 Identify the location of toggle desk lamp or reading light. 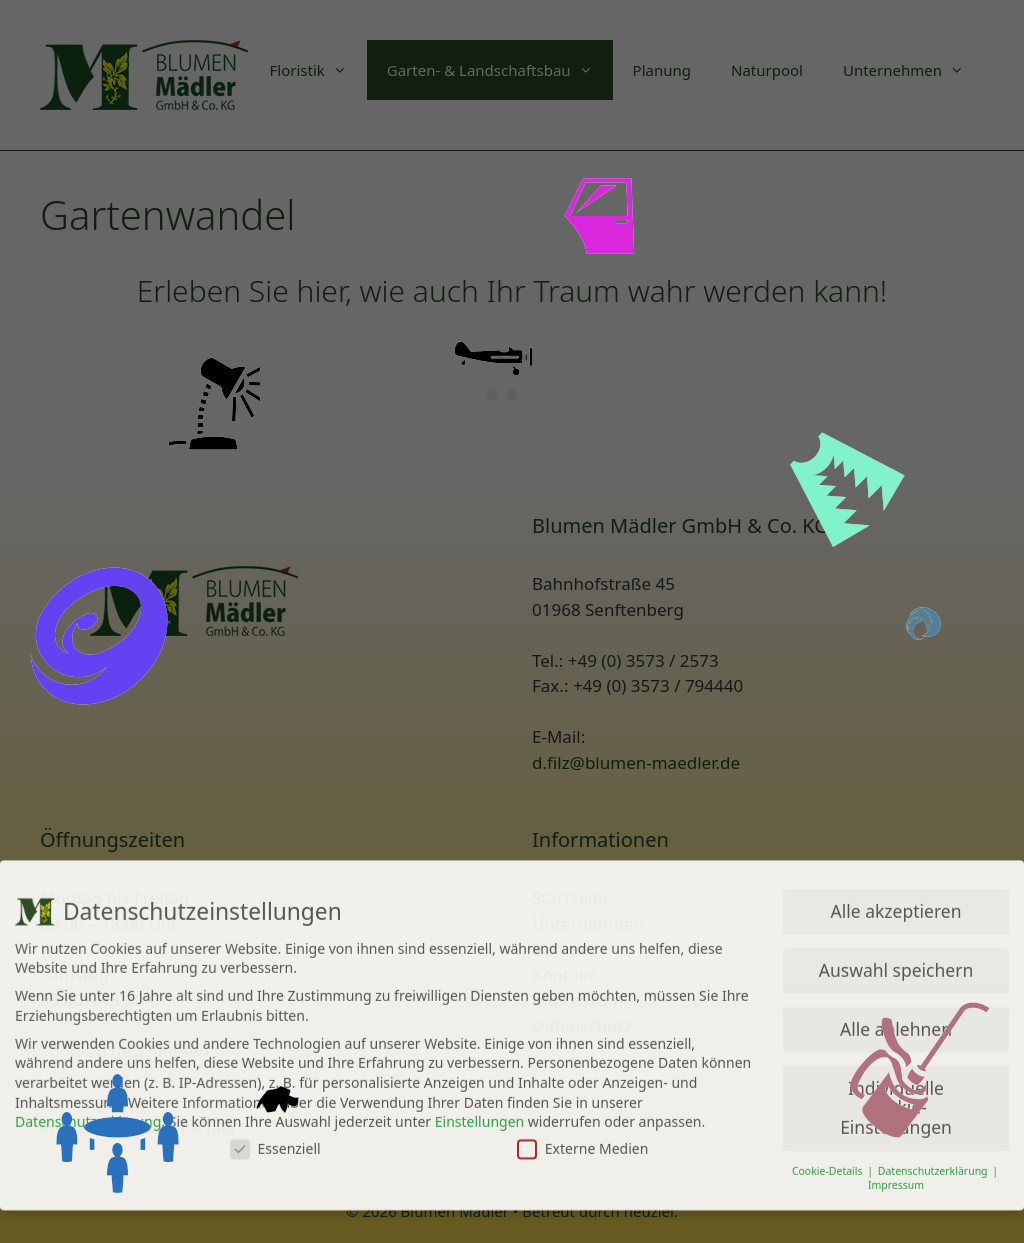
(214, 403).